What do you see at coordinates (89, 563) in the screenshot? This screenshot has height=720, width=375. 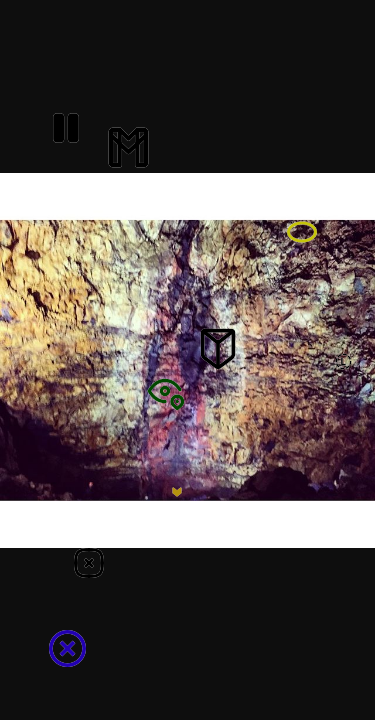 I see `close or dismiss a modal window` at bounding box center [89, 563].